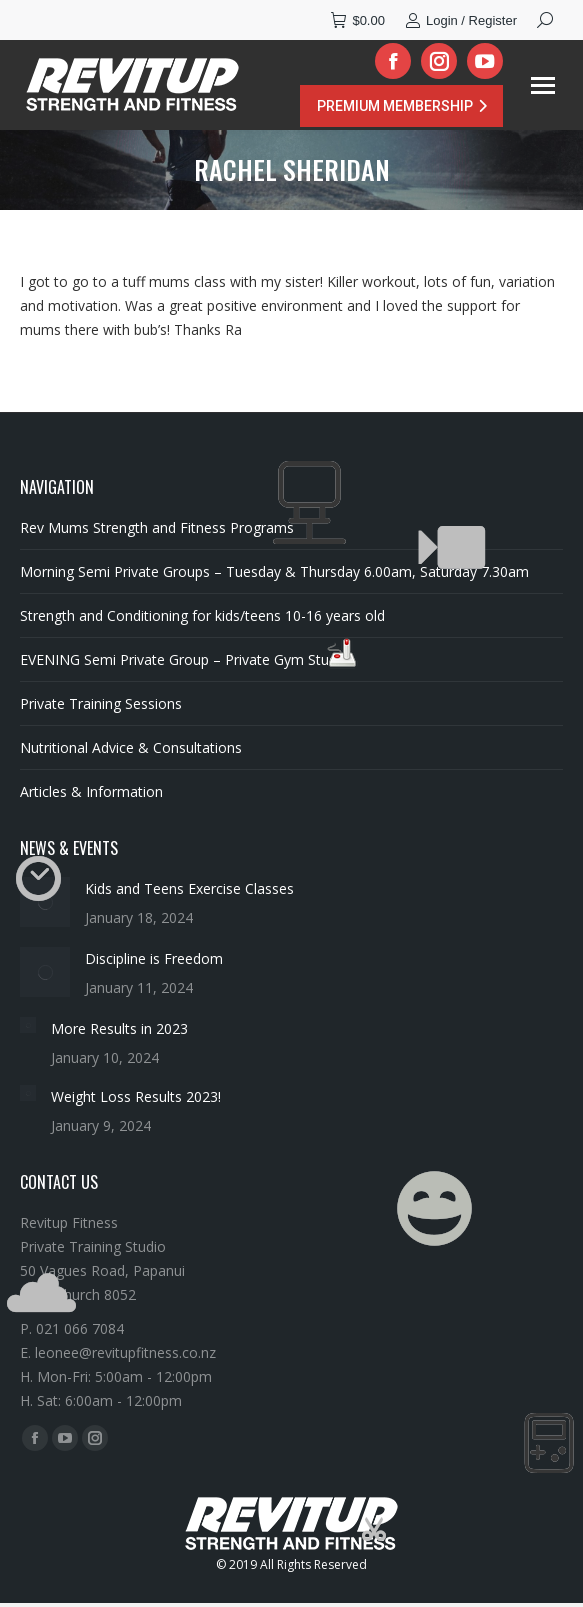 This screenshot has height=1607, width=583. Describe the element at coordinates (551, 1443) in the screenshot. I see `open the games app` at that location.